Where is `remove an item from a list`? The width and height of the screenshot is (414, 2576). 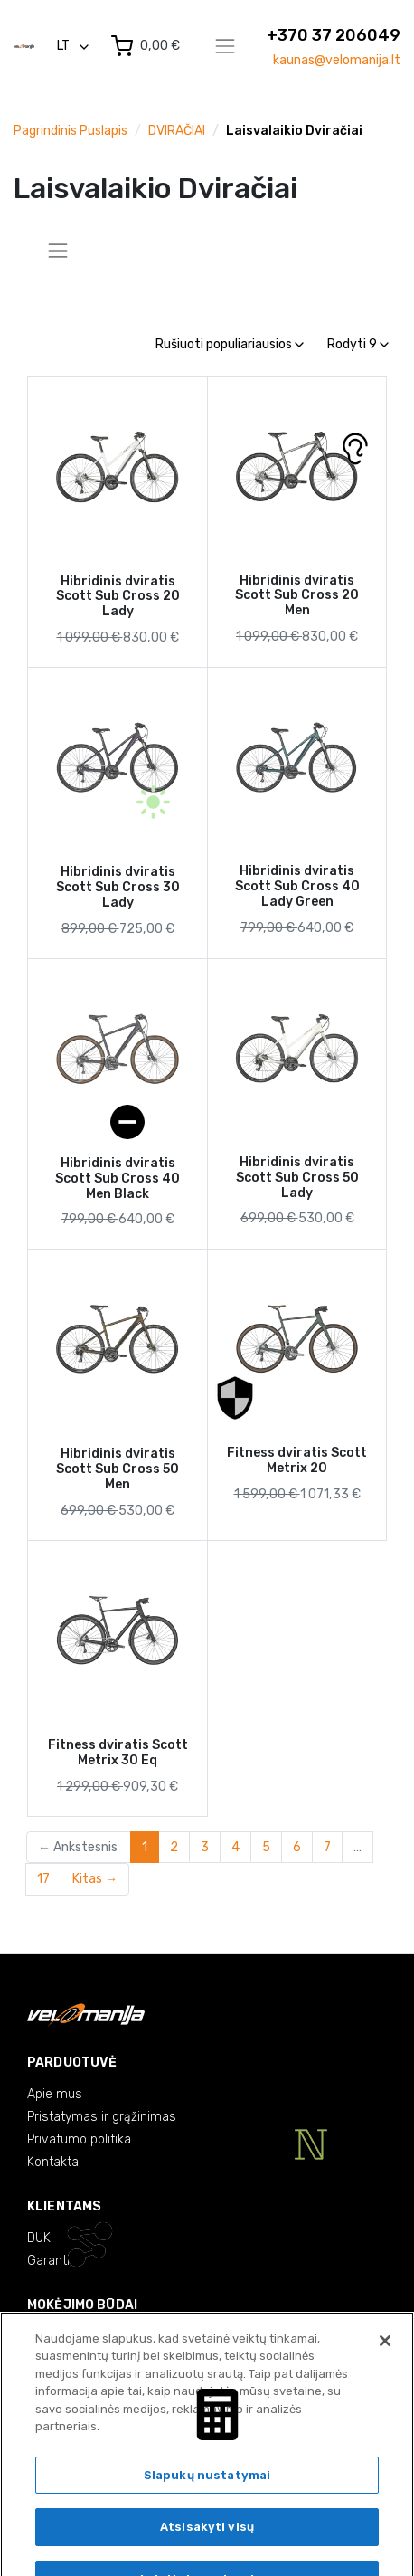 remove an item from a list is located at coordinates (127, 1122).